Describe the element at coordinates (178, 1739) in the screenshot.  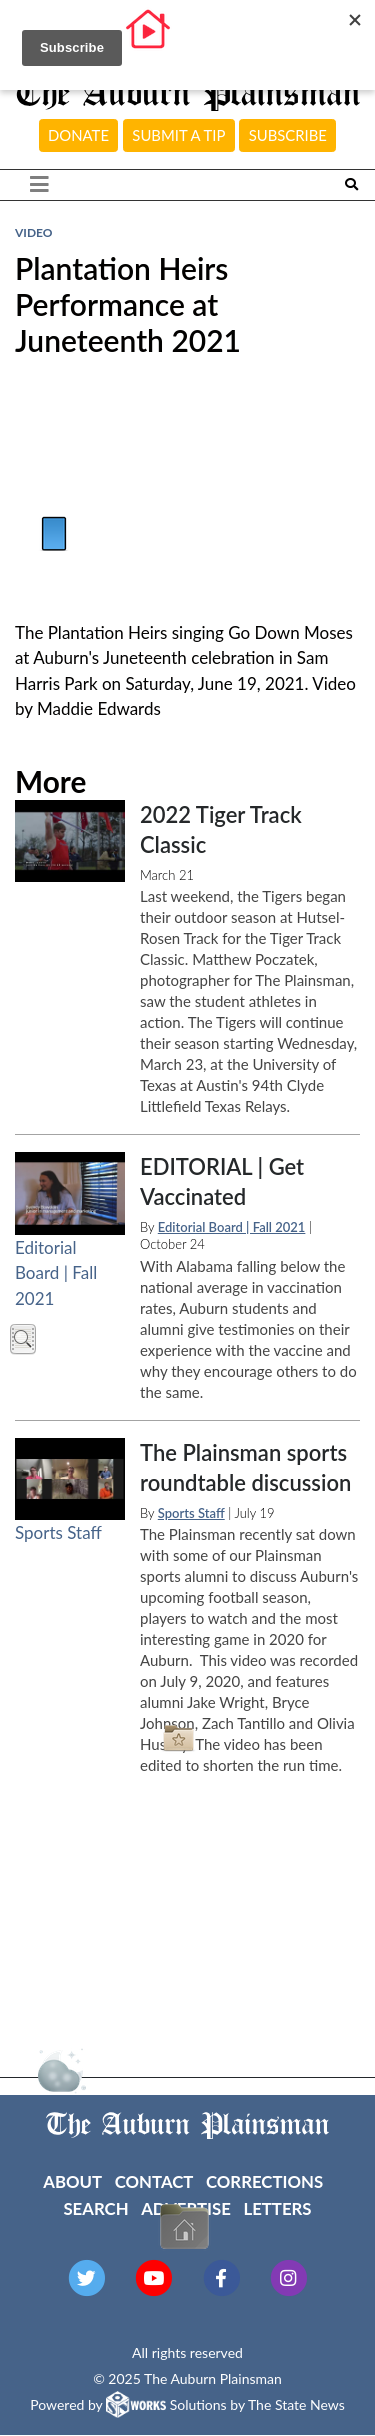
I see `access your bookmarked files and folders` at that location.